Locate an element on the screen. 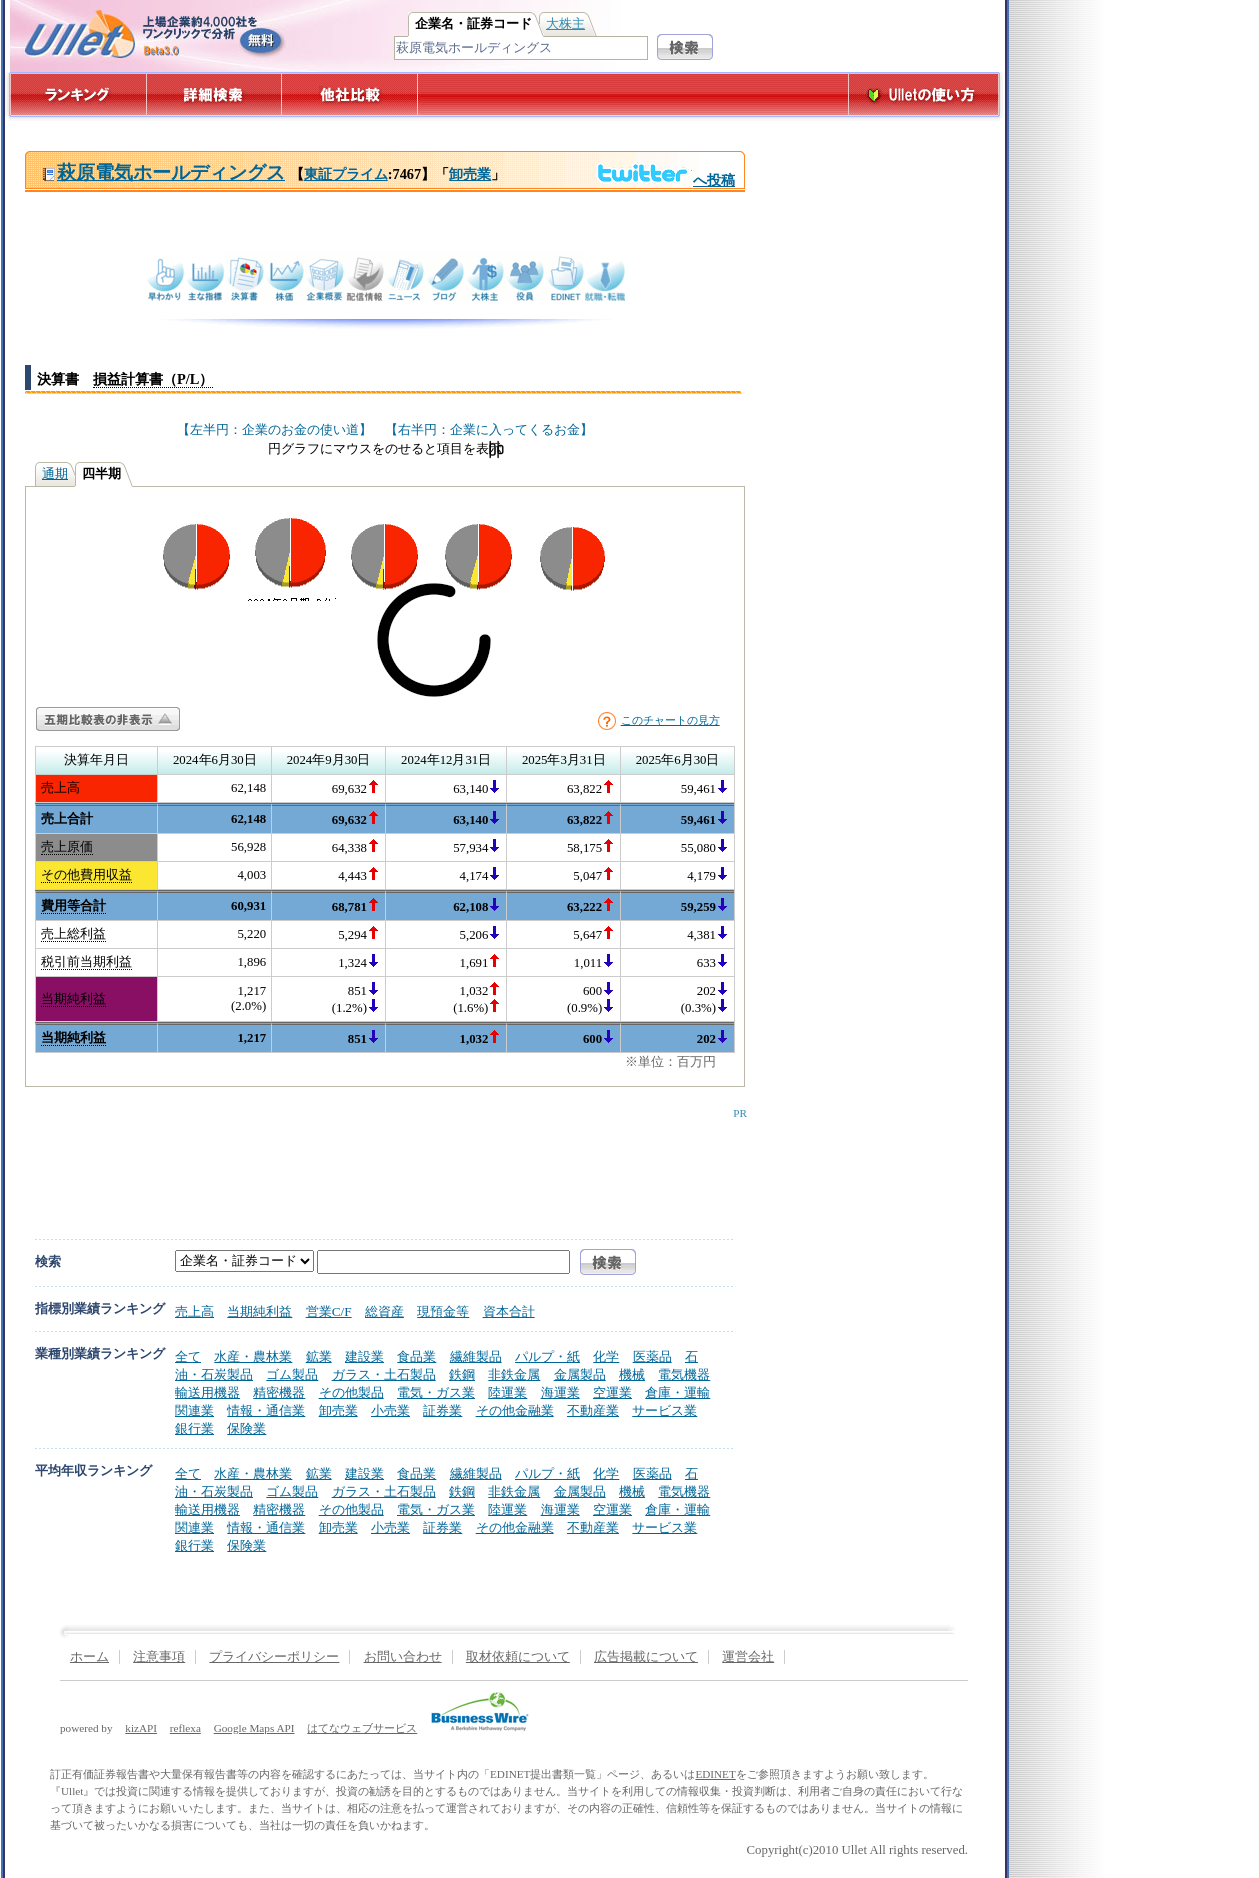  loading content in progress is located at coordinates (434, 640).